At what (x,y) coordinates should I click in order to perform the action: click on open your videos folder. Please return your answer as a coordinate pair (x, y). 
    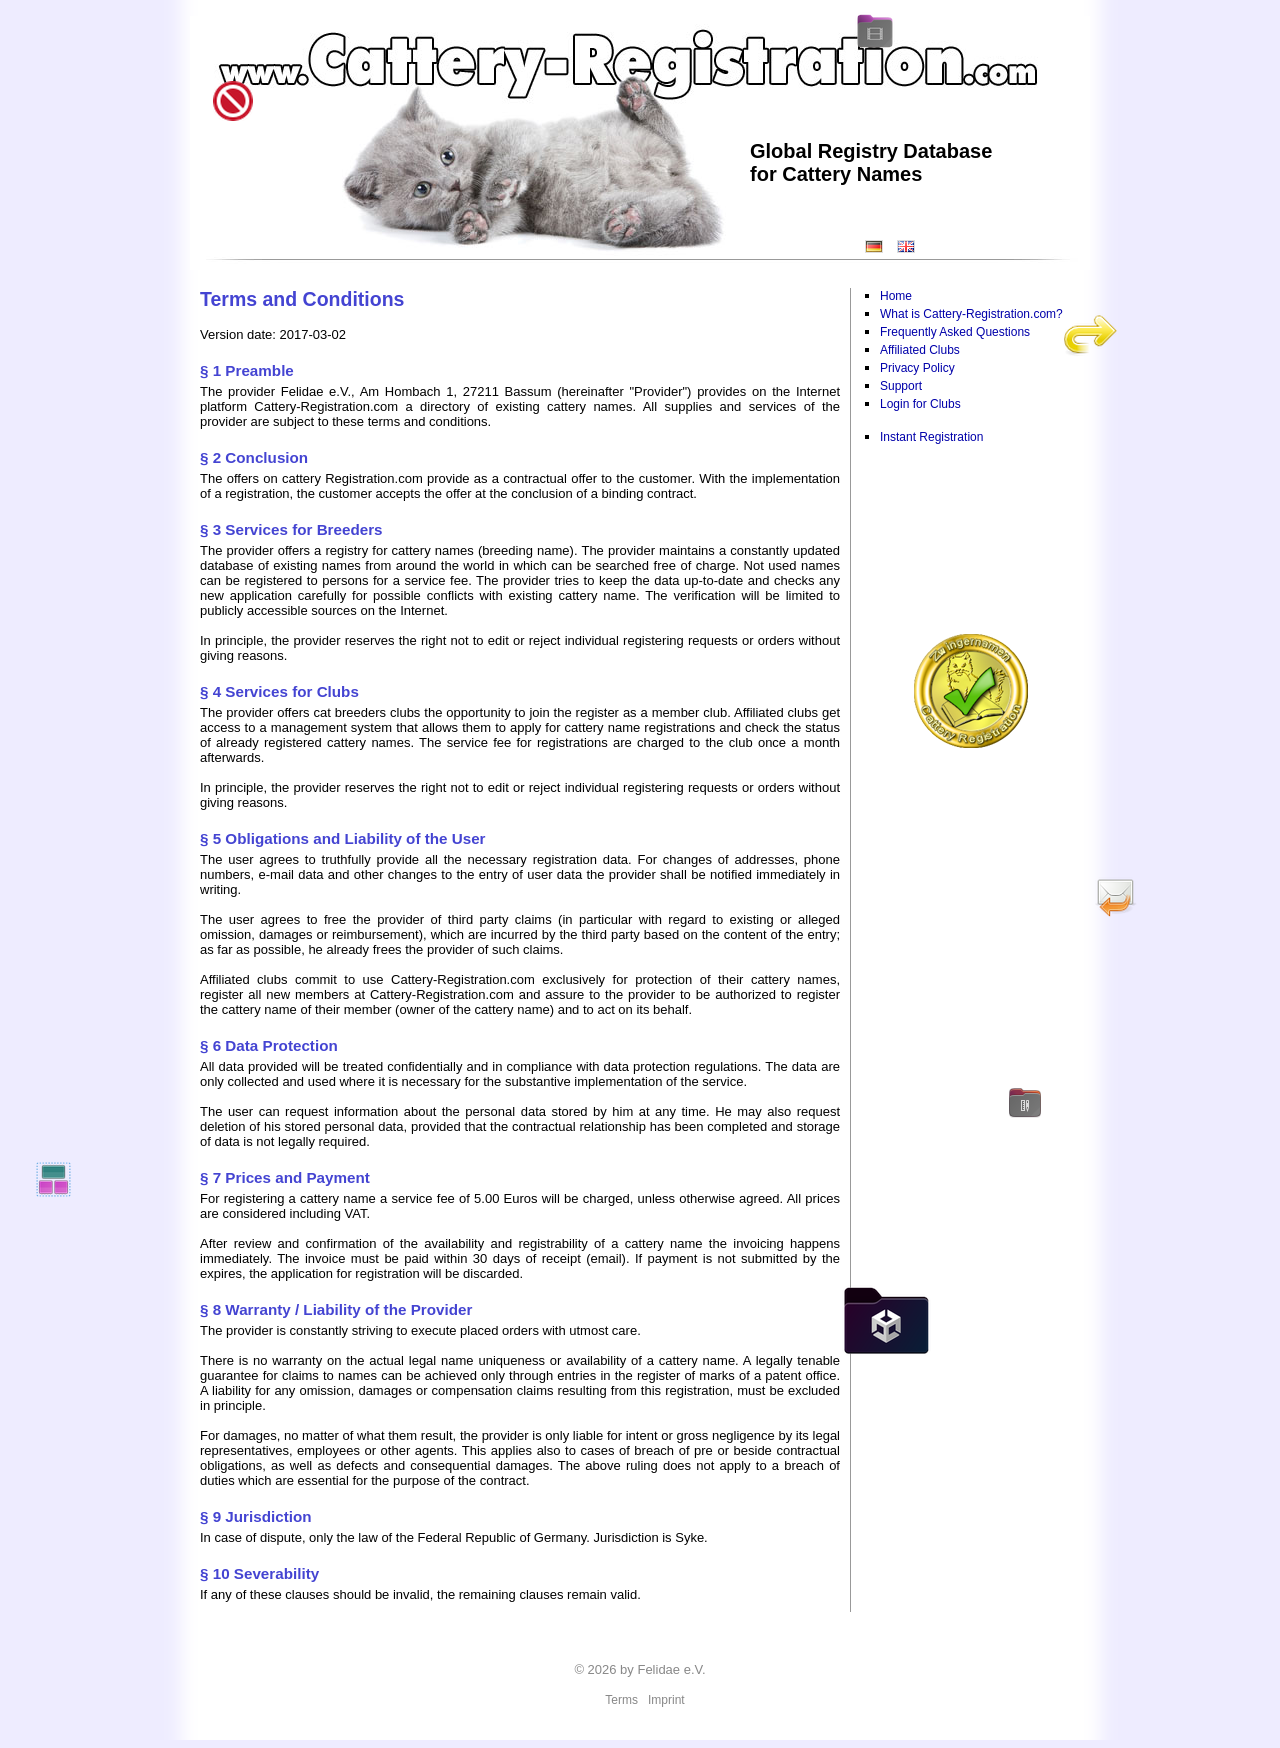
    Looking at the image, I should click on (875, 31).